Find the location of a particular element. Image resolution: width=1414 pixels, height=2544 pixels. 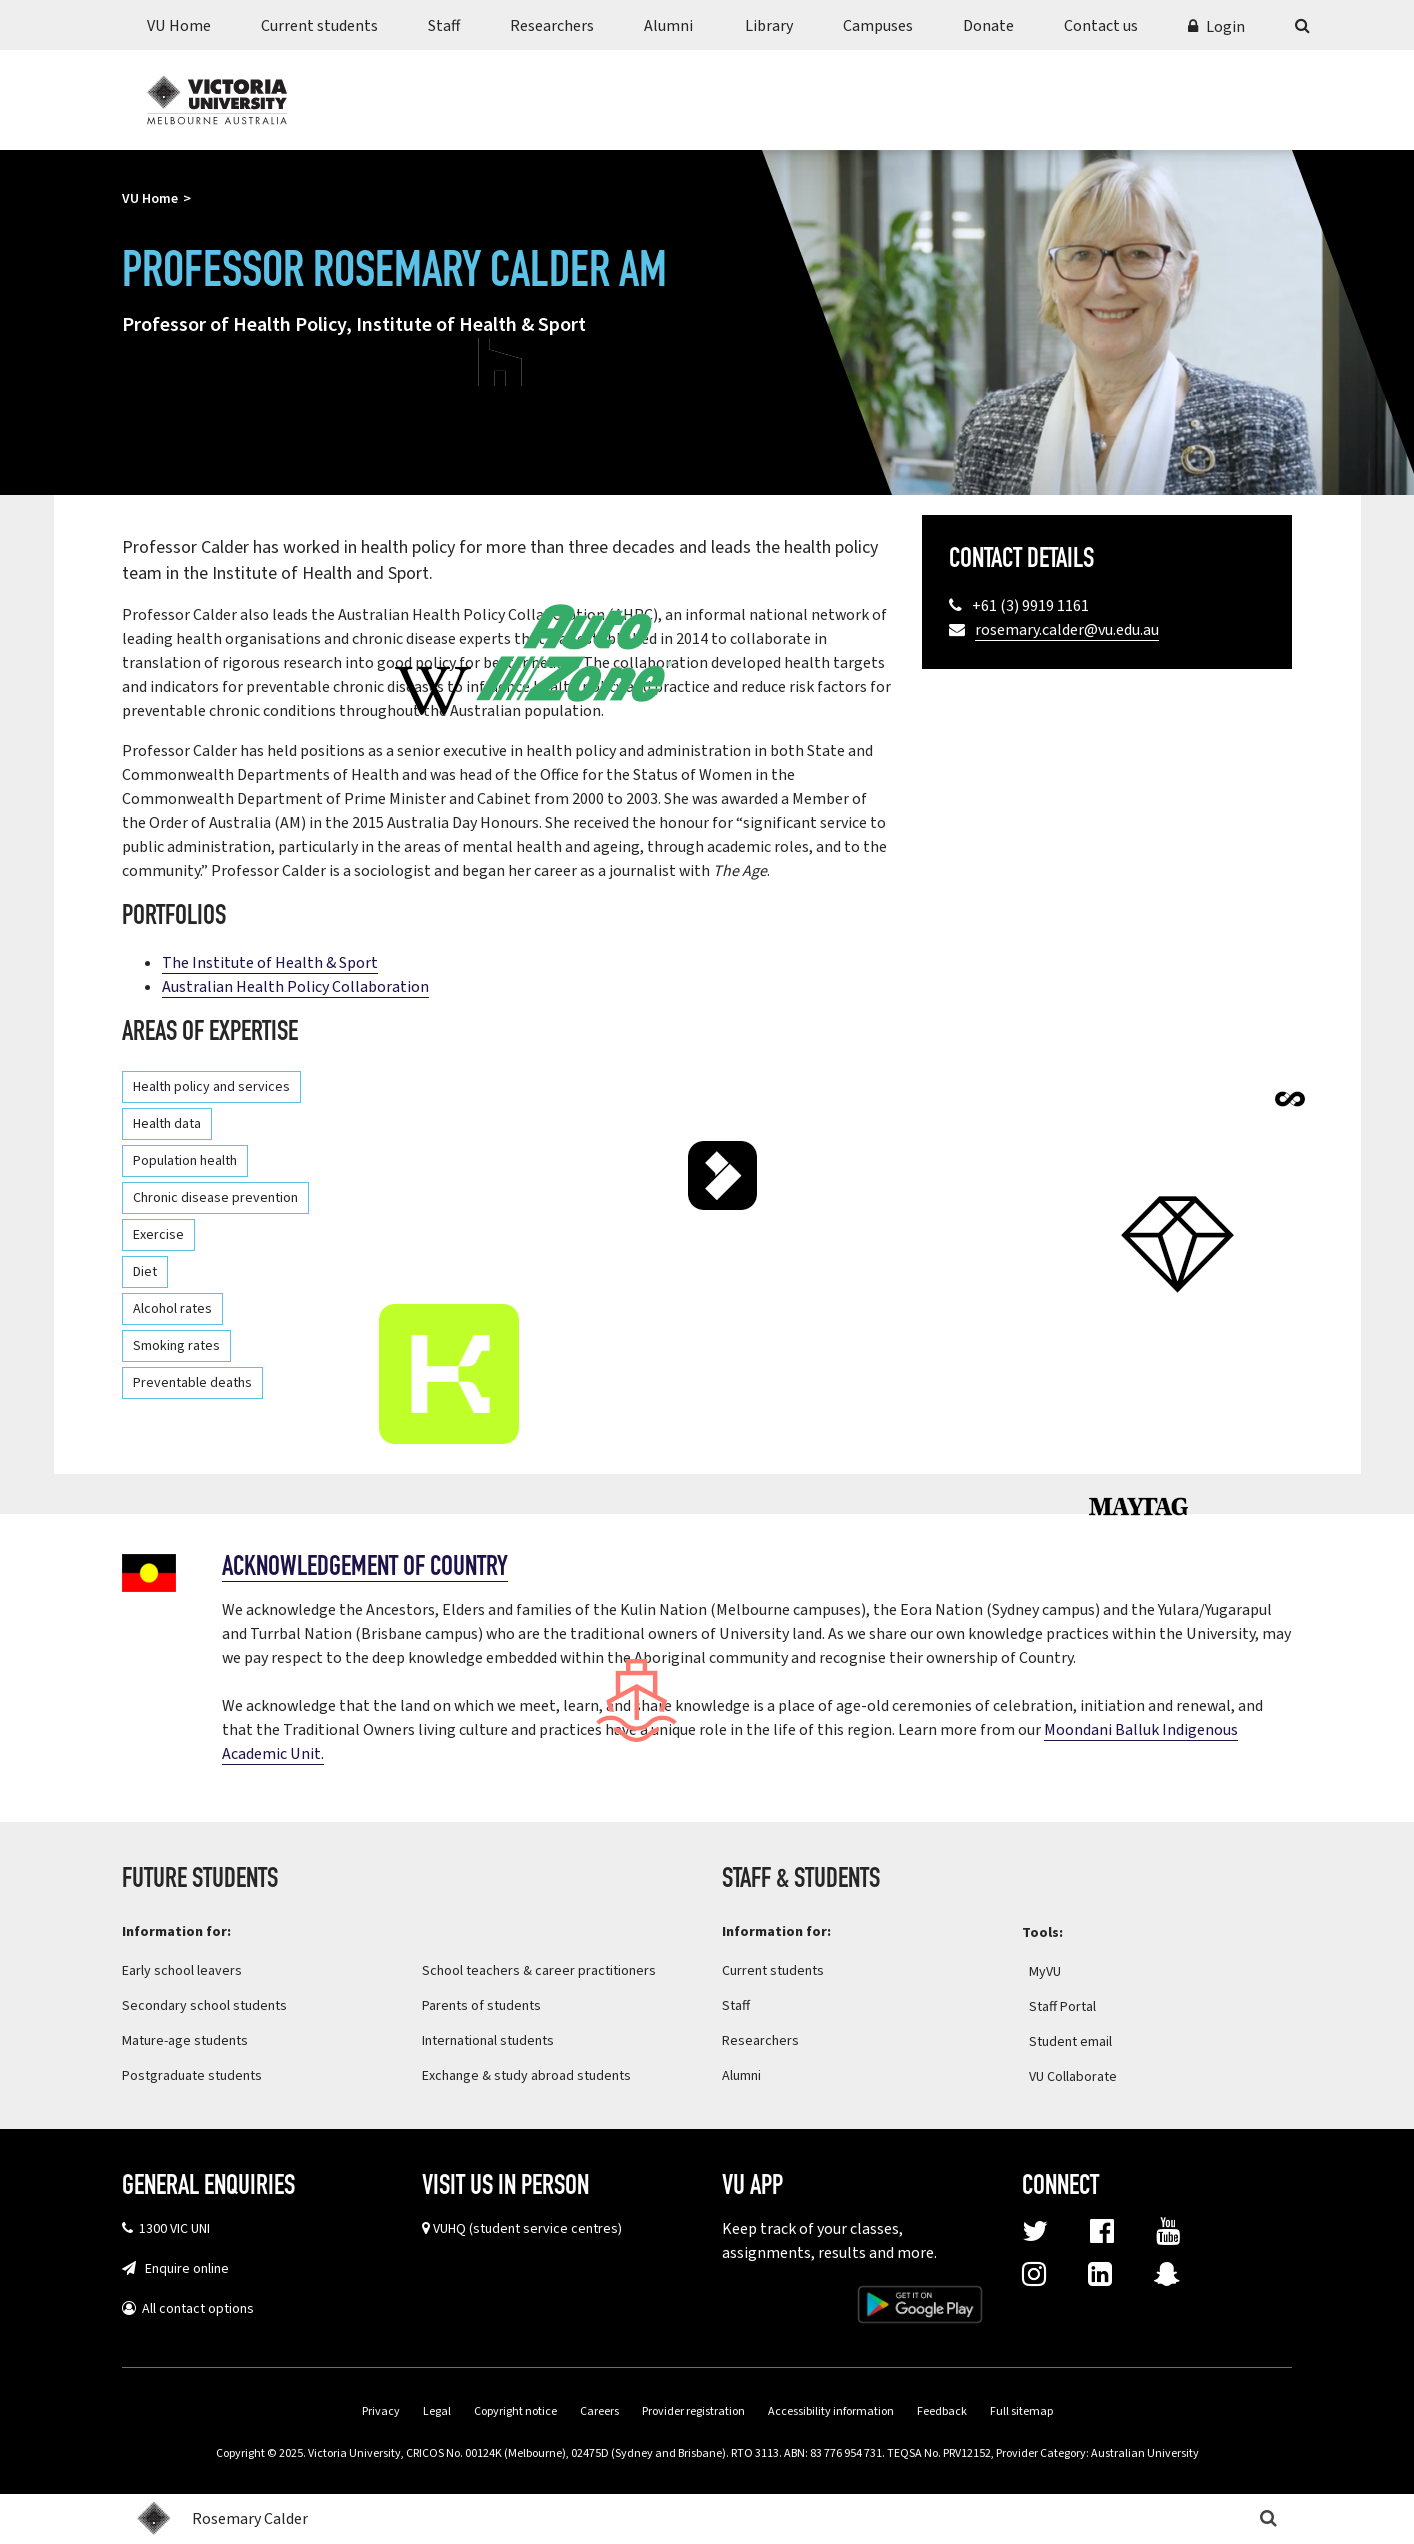

visit the AutoZone website or app is located at coordinates (574, 653).